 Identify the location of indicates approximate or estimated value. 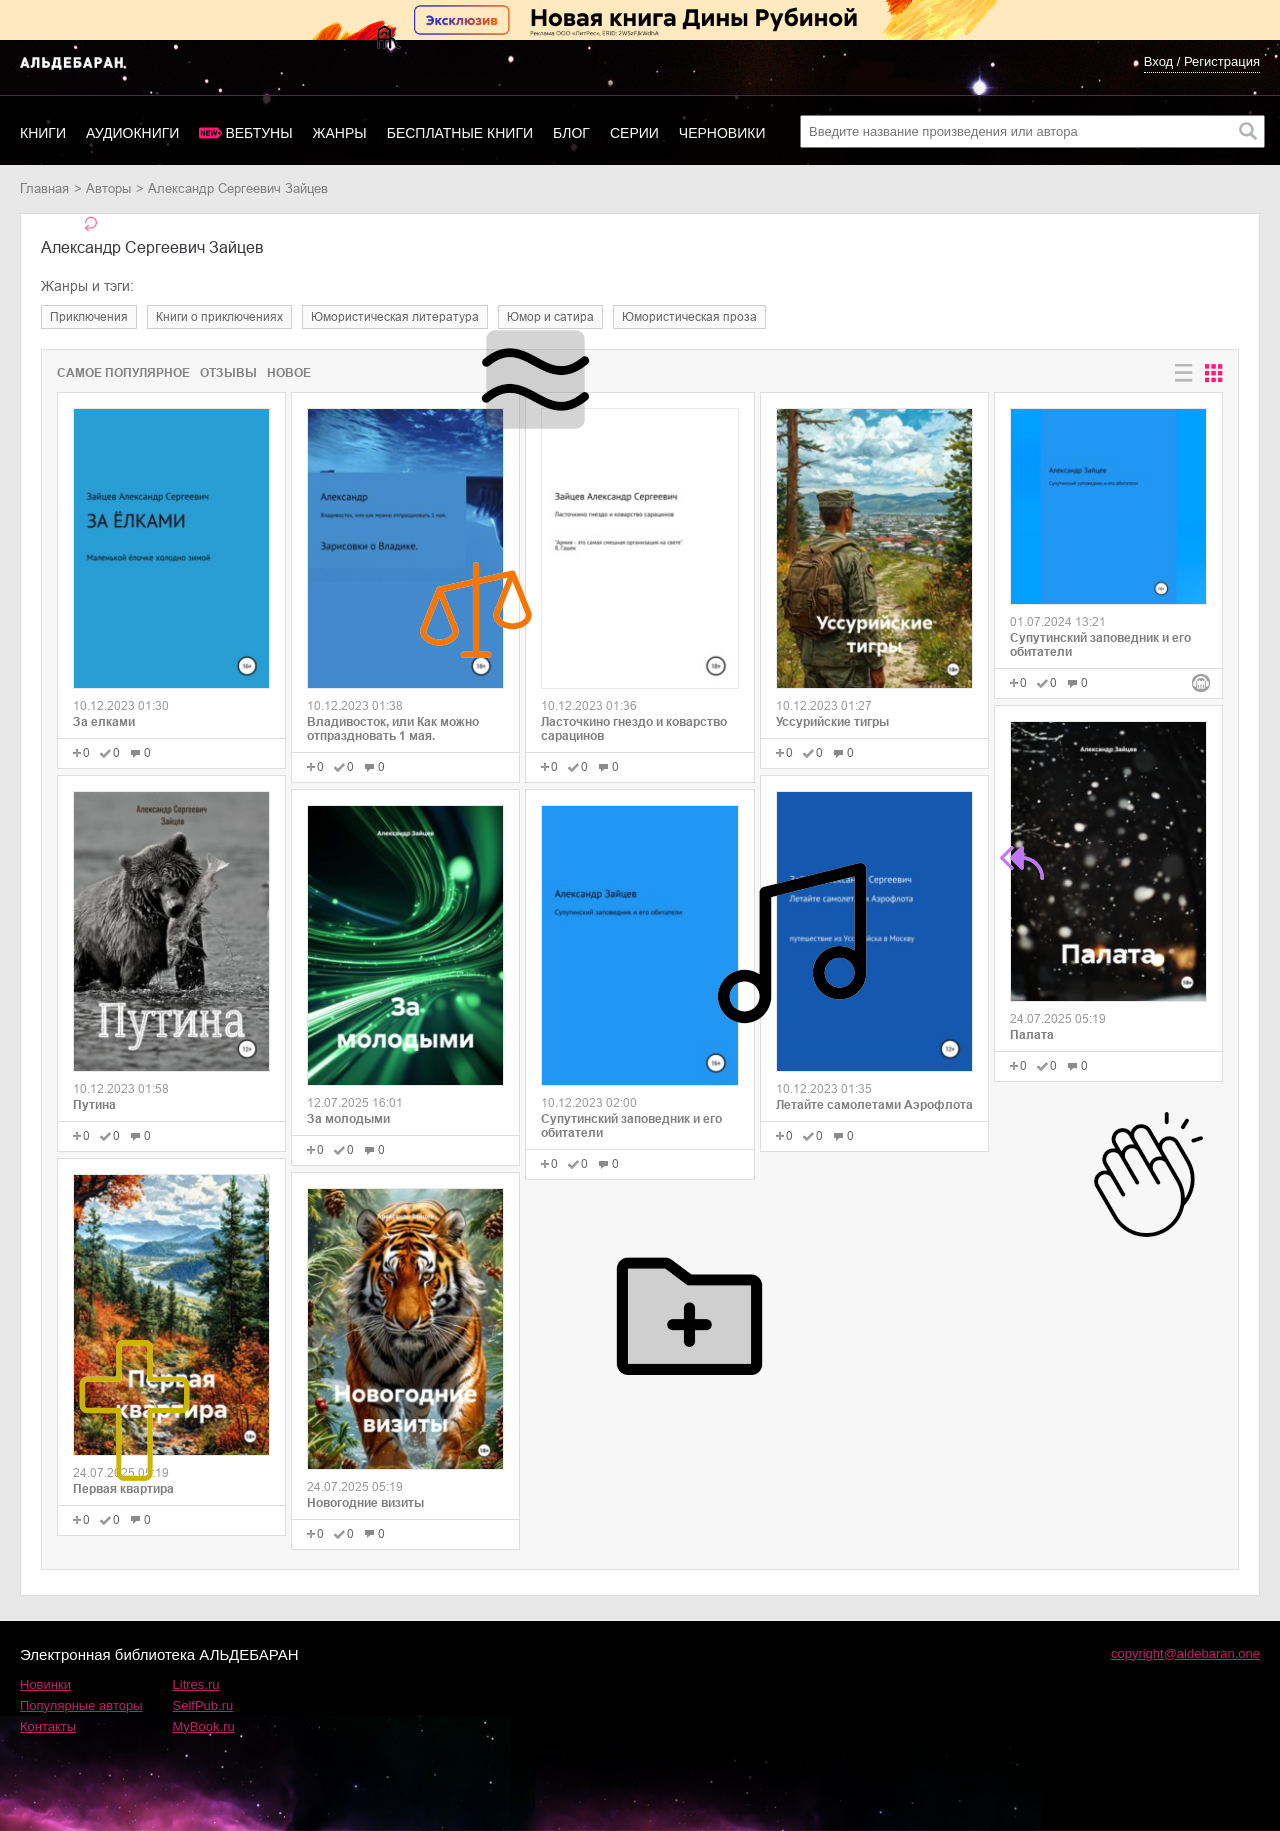
(535, 379).